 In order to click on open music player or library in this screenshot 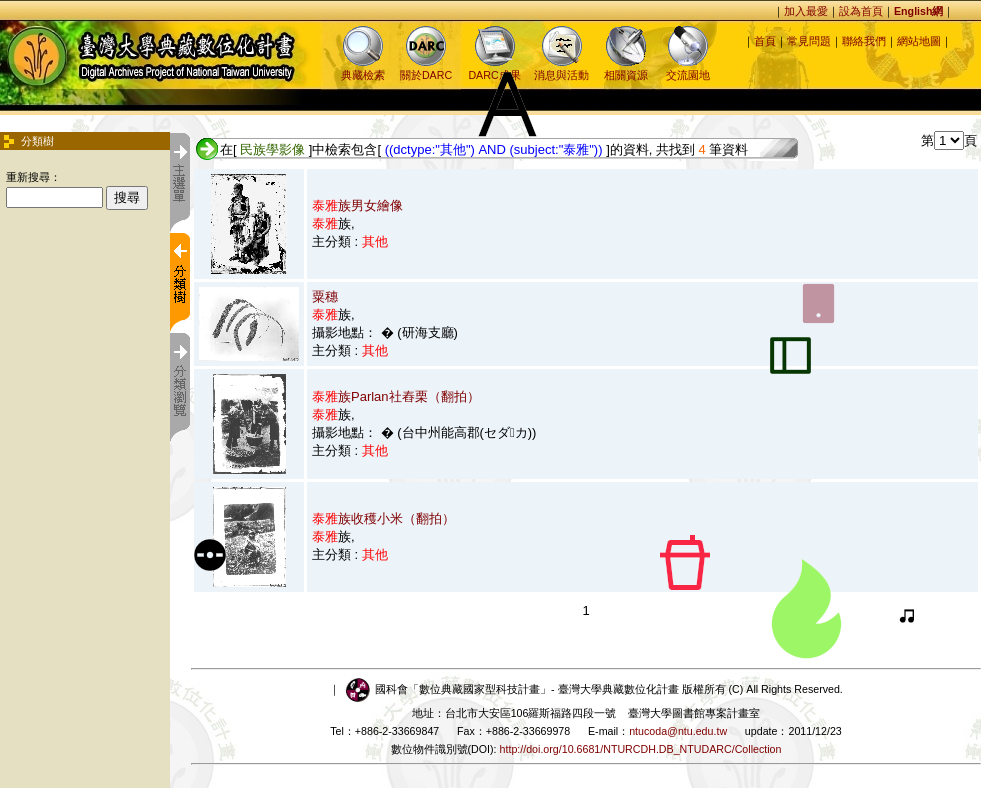, I will do `click(908, 616)`.